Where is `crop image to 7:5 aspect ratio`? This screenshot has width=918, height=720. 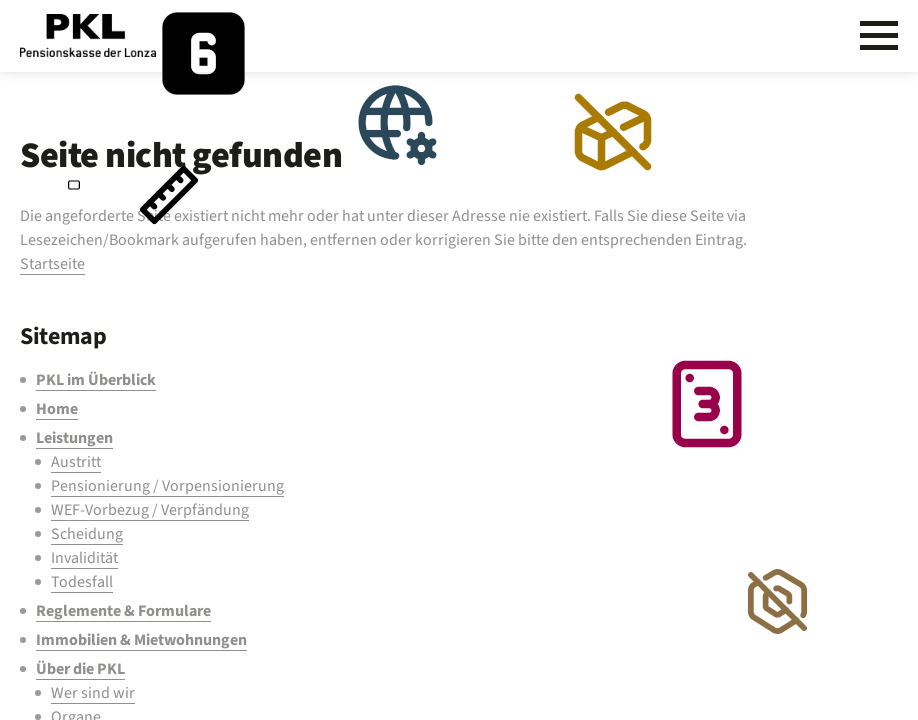 crop image to 7:5 aspect ratio is located at coordinates (74, 185).